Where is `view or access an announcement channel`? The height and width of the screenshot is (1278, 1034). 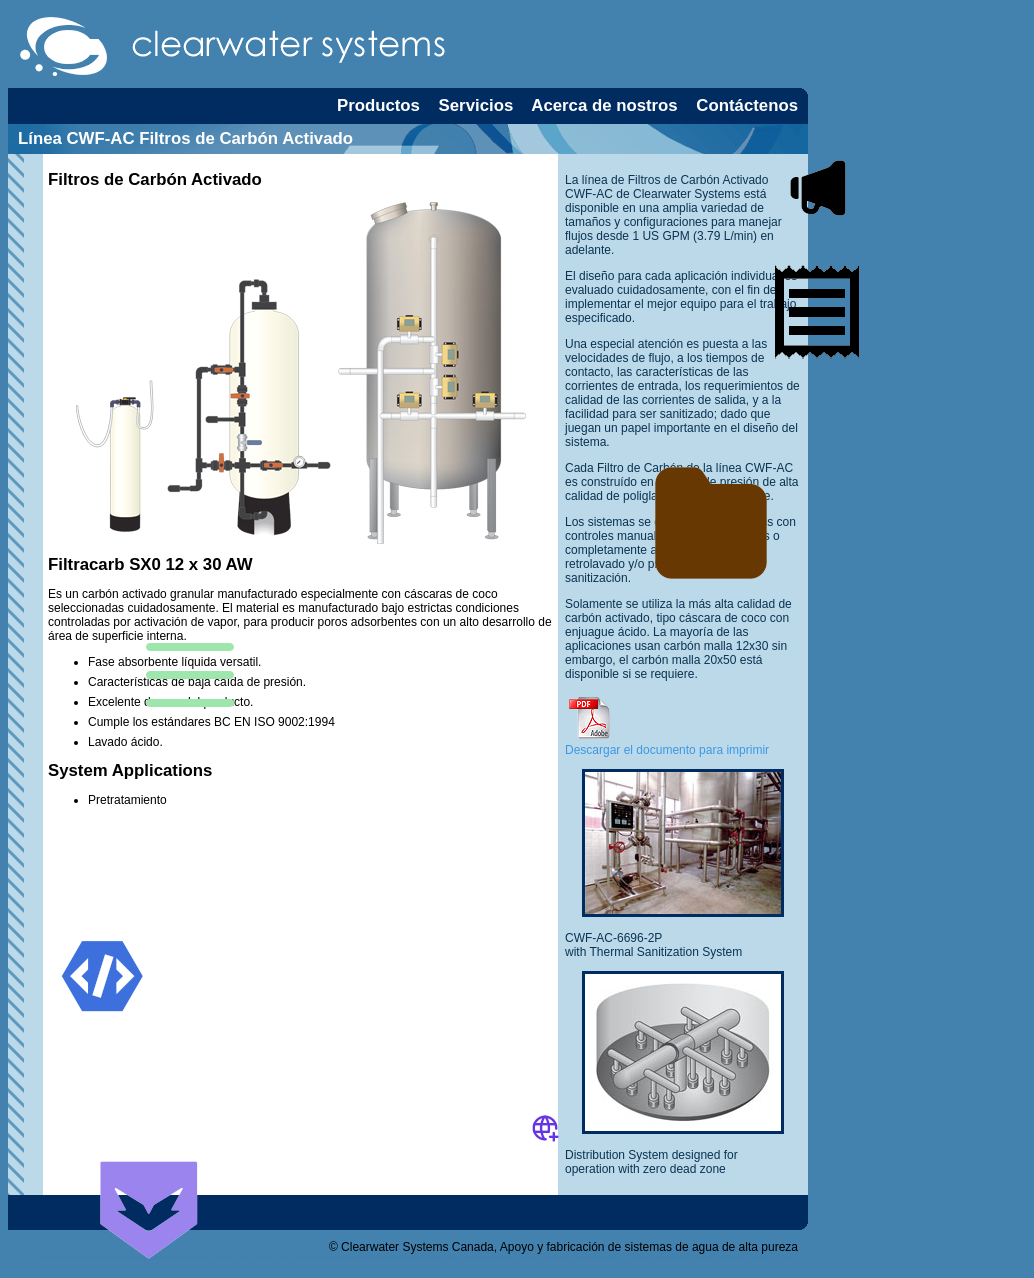 view or access an announcement channel is located at coordinates (818, 188).